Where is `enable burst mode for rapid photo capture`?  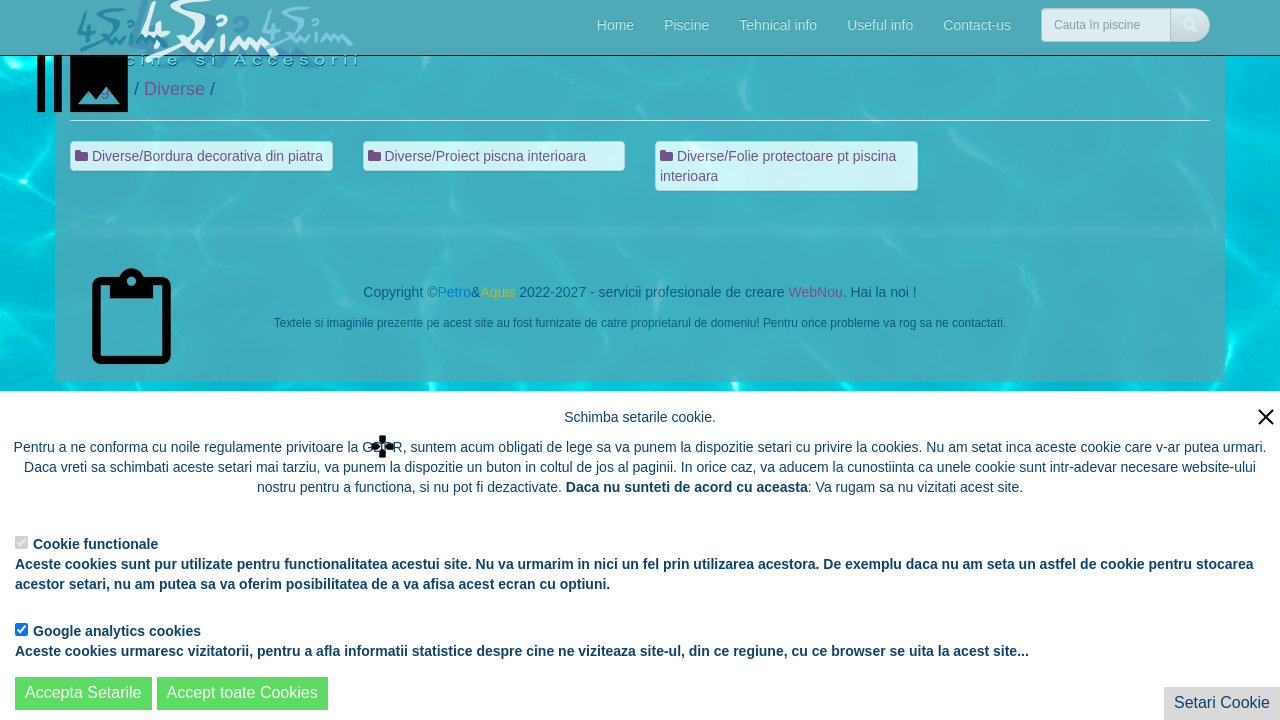 enable burst mode for rapid photo capture is located at coordinates (82, 83).